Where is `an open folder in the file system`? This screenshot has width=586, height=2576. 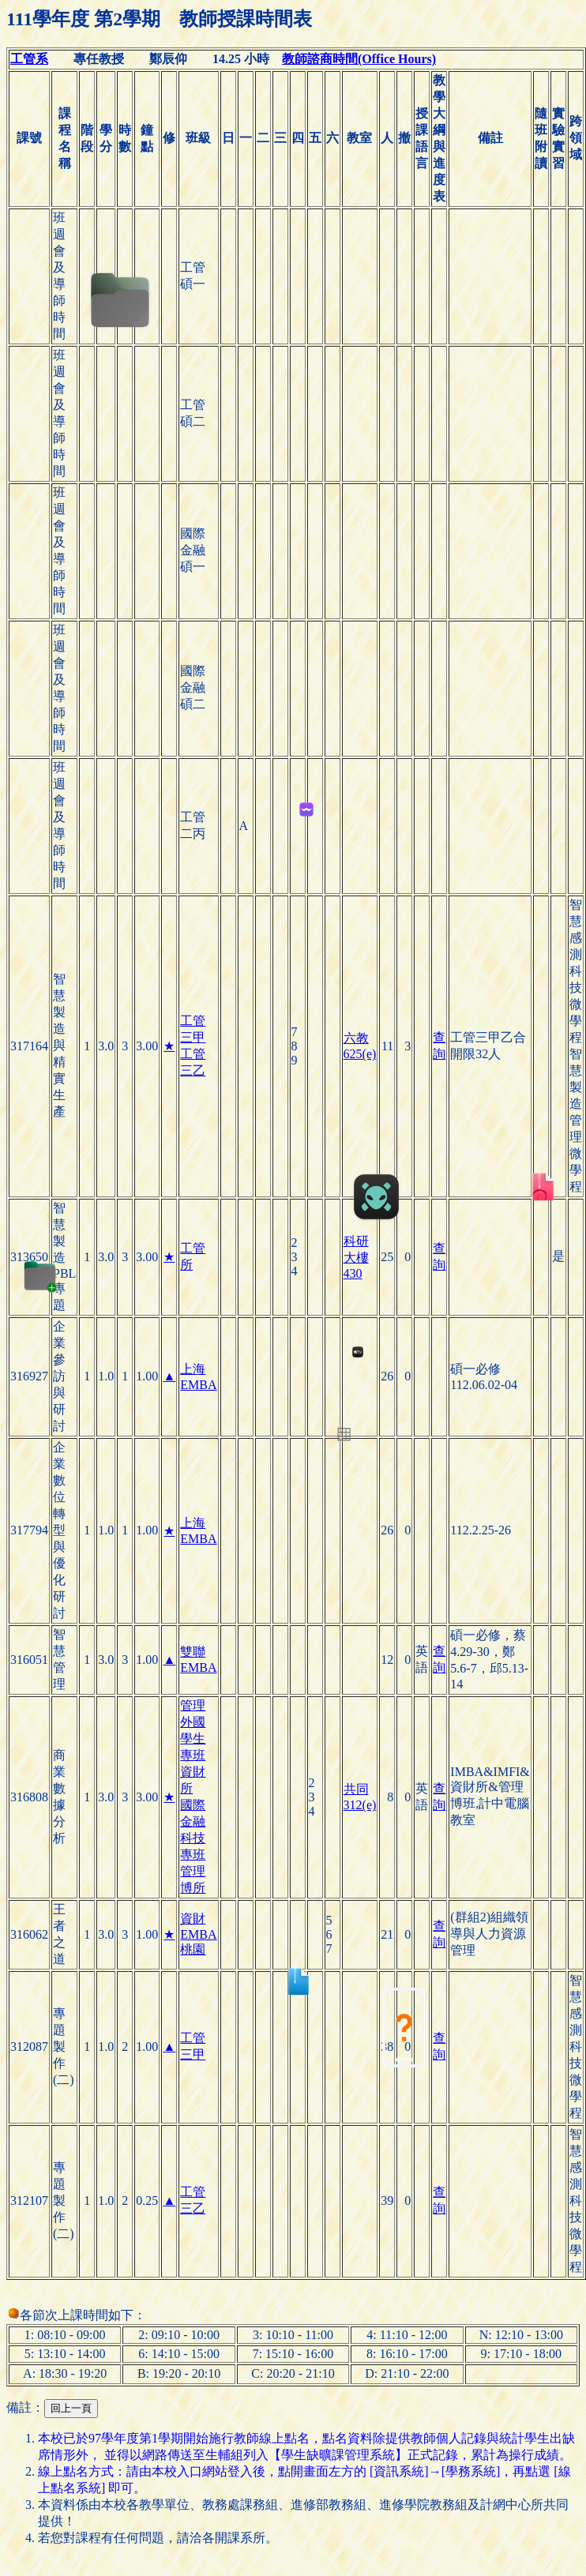 an open folder in the file system is located at coordinates (120, 300).